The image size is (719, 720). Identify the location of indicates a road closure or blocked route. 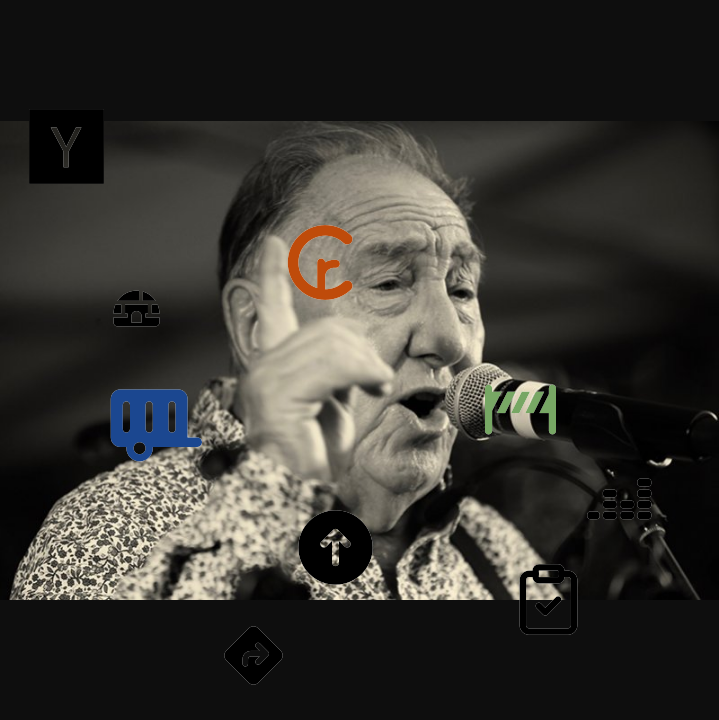
(520, 409).